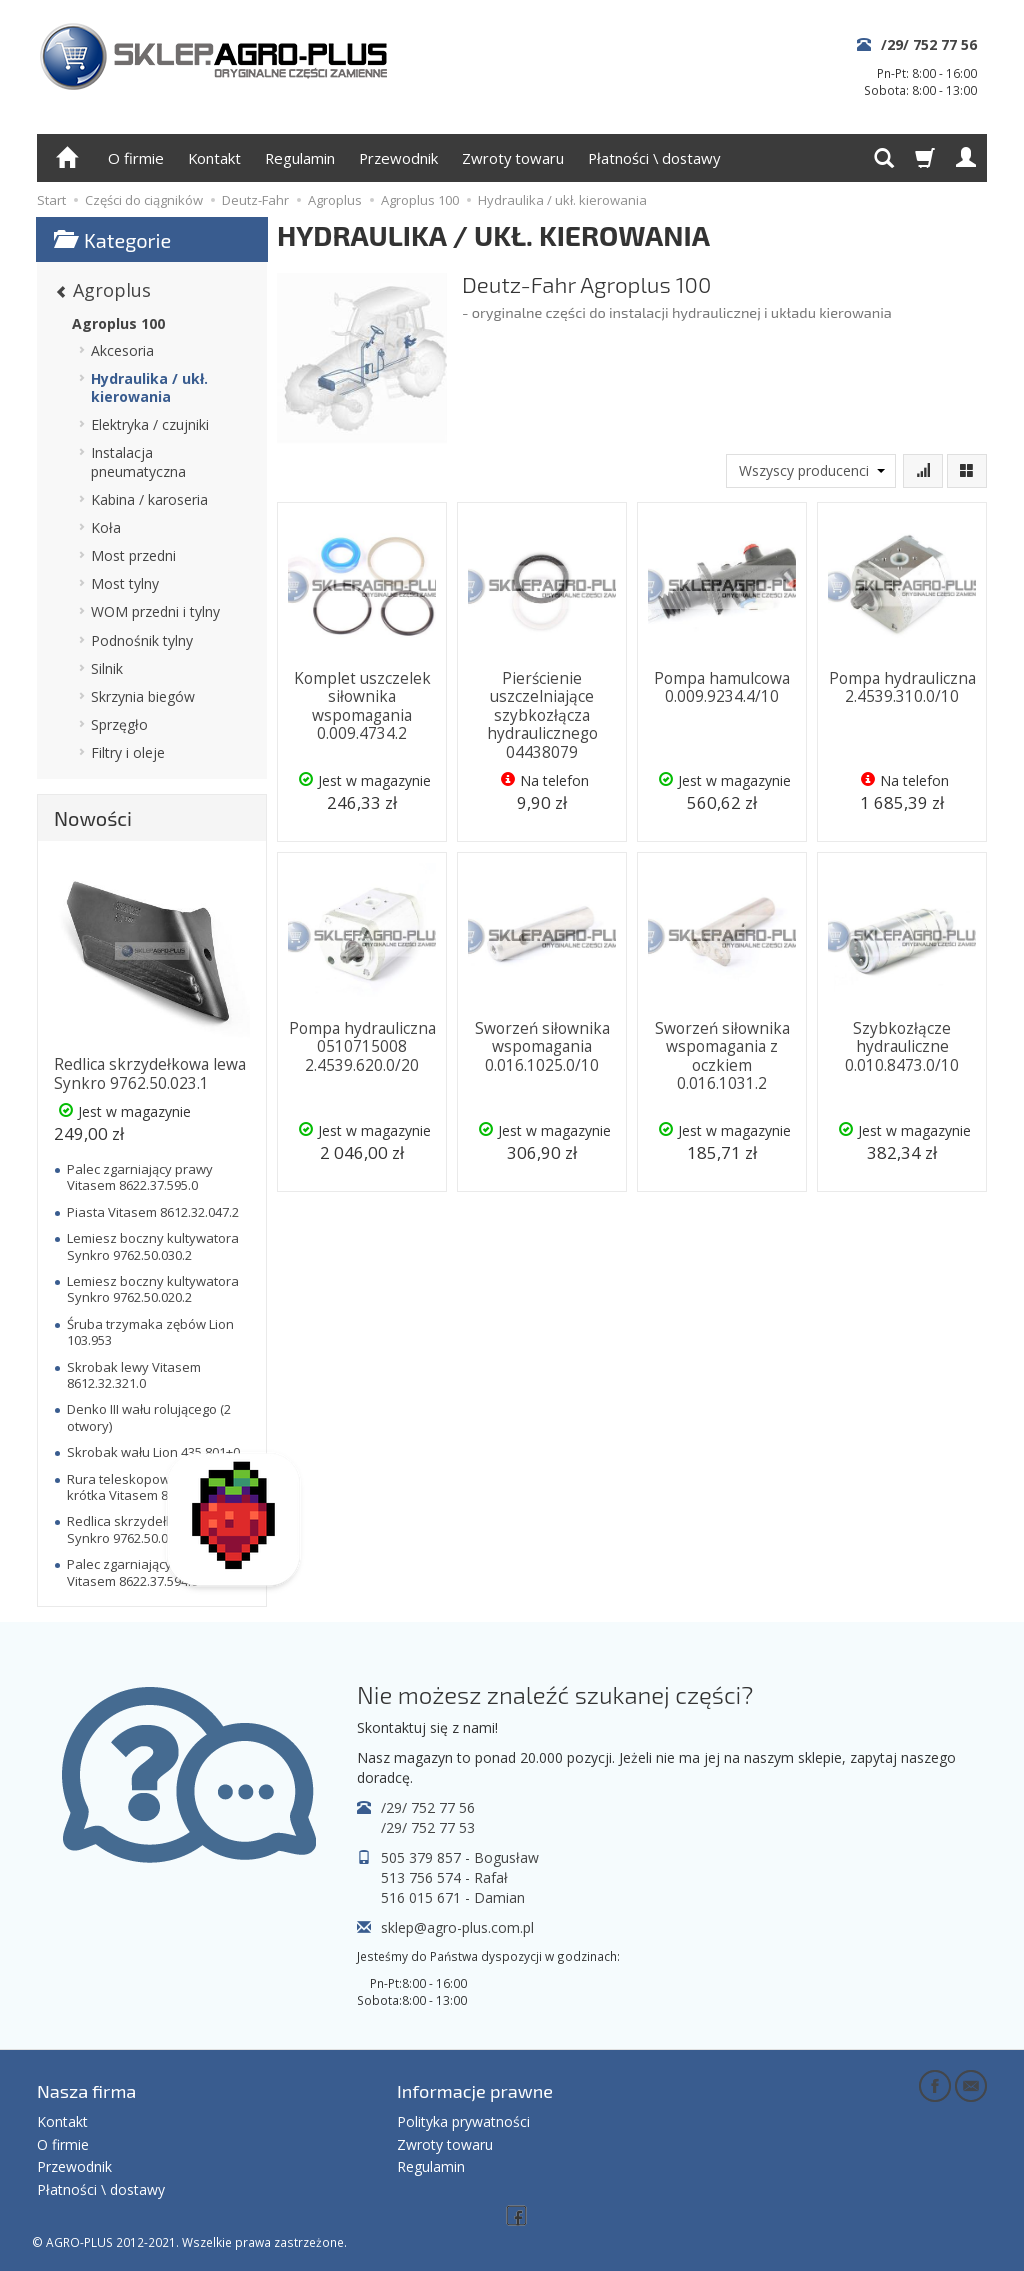  What do you see at coordinates (233, 1519) in the screenshot?
I see `open the Celeste app` at bounding box center [233, 1519].